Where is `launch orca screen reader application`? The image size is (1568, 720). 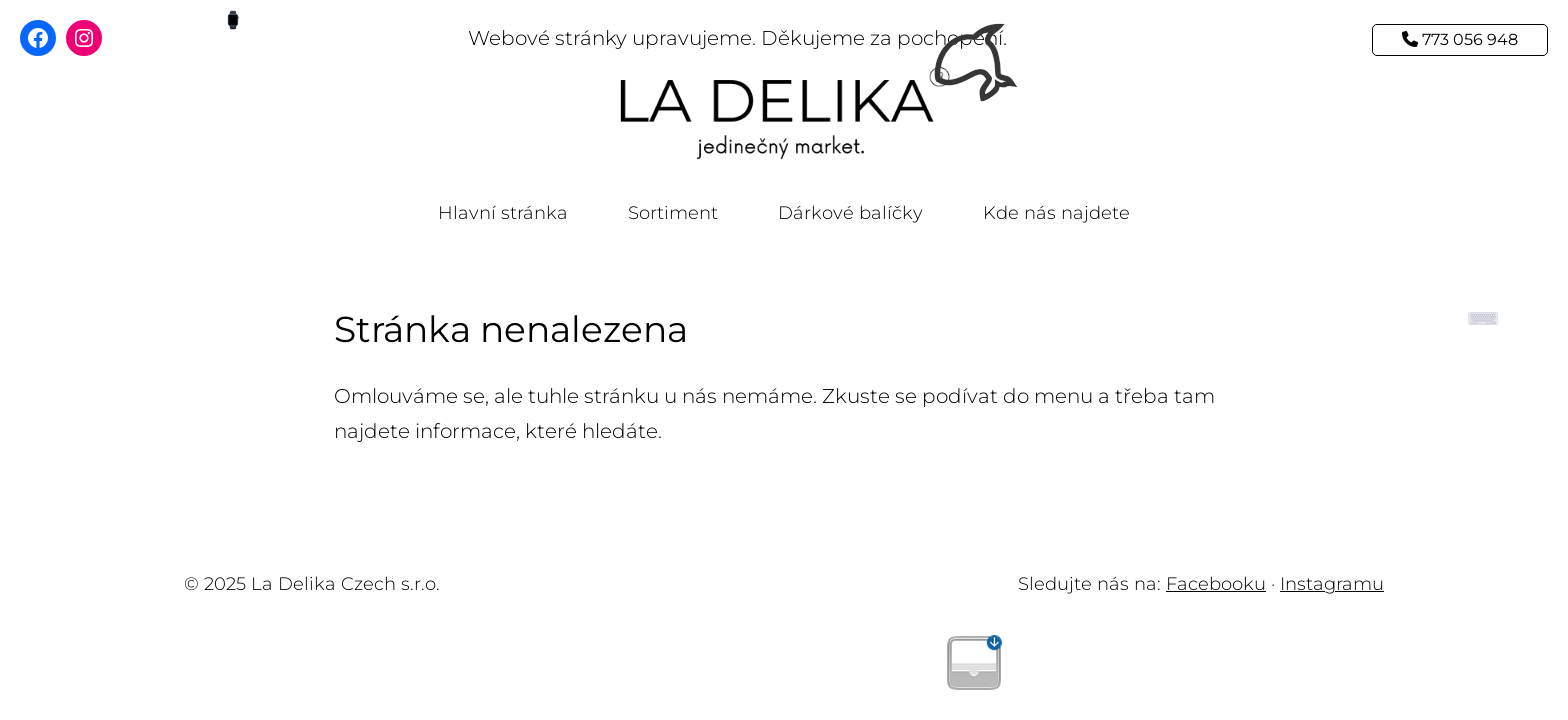 launch orca screen reader application is located at coordinates (974, 62).